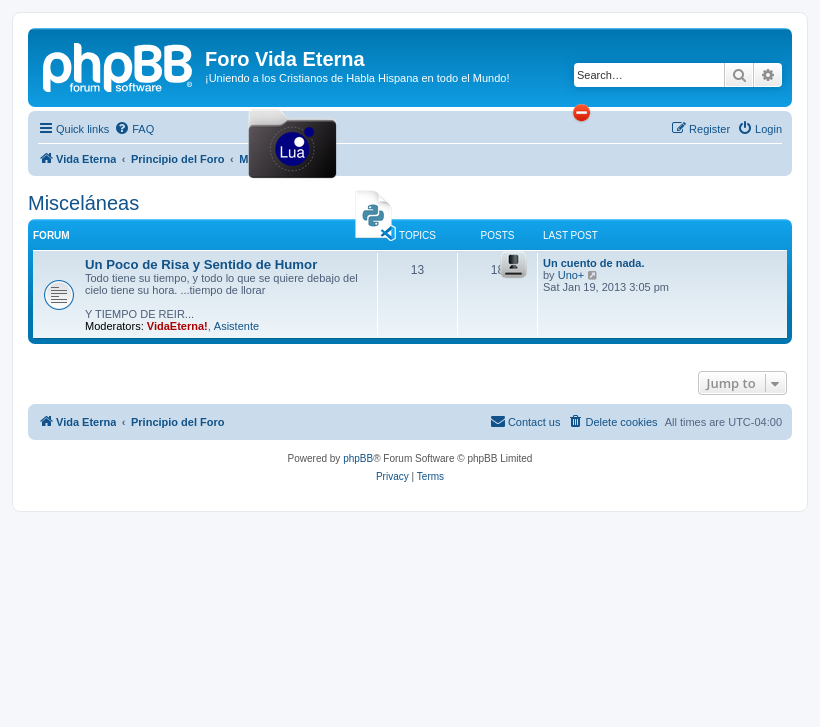  I want to click on folder containing lua scripts or projects, so click(292, 146).